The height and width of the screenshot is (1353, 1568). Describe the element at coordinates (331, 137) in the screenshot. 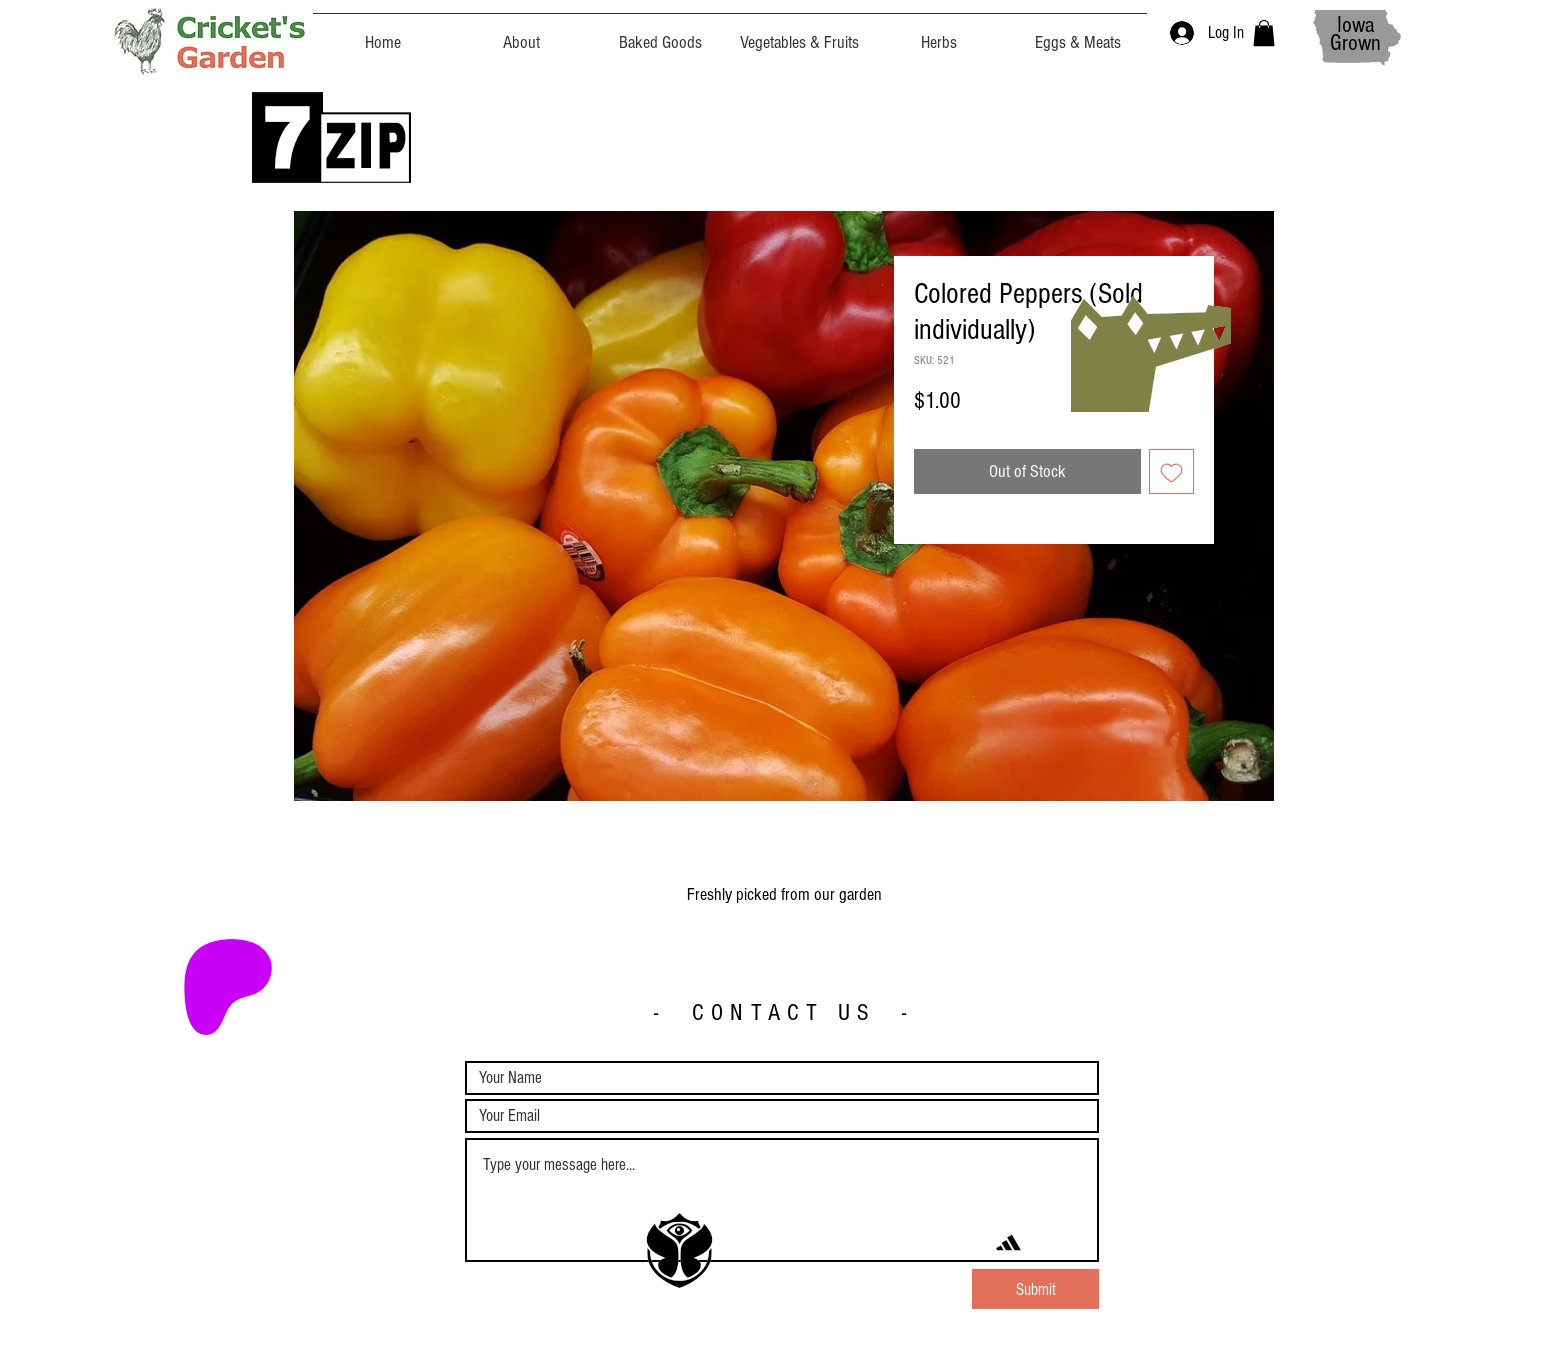

I see `7-Zip file compression software logo` at that location.